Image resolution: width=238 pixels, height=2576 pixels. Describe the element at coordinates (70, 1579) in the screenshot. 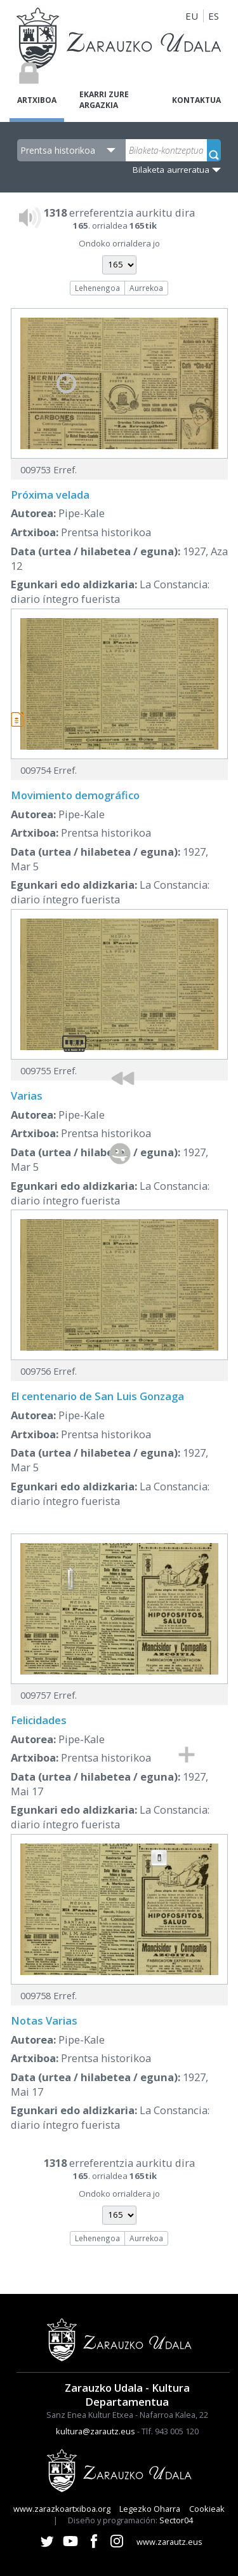

I see `indicates battery is depleted and needs charging` at that location.